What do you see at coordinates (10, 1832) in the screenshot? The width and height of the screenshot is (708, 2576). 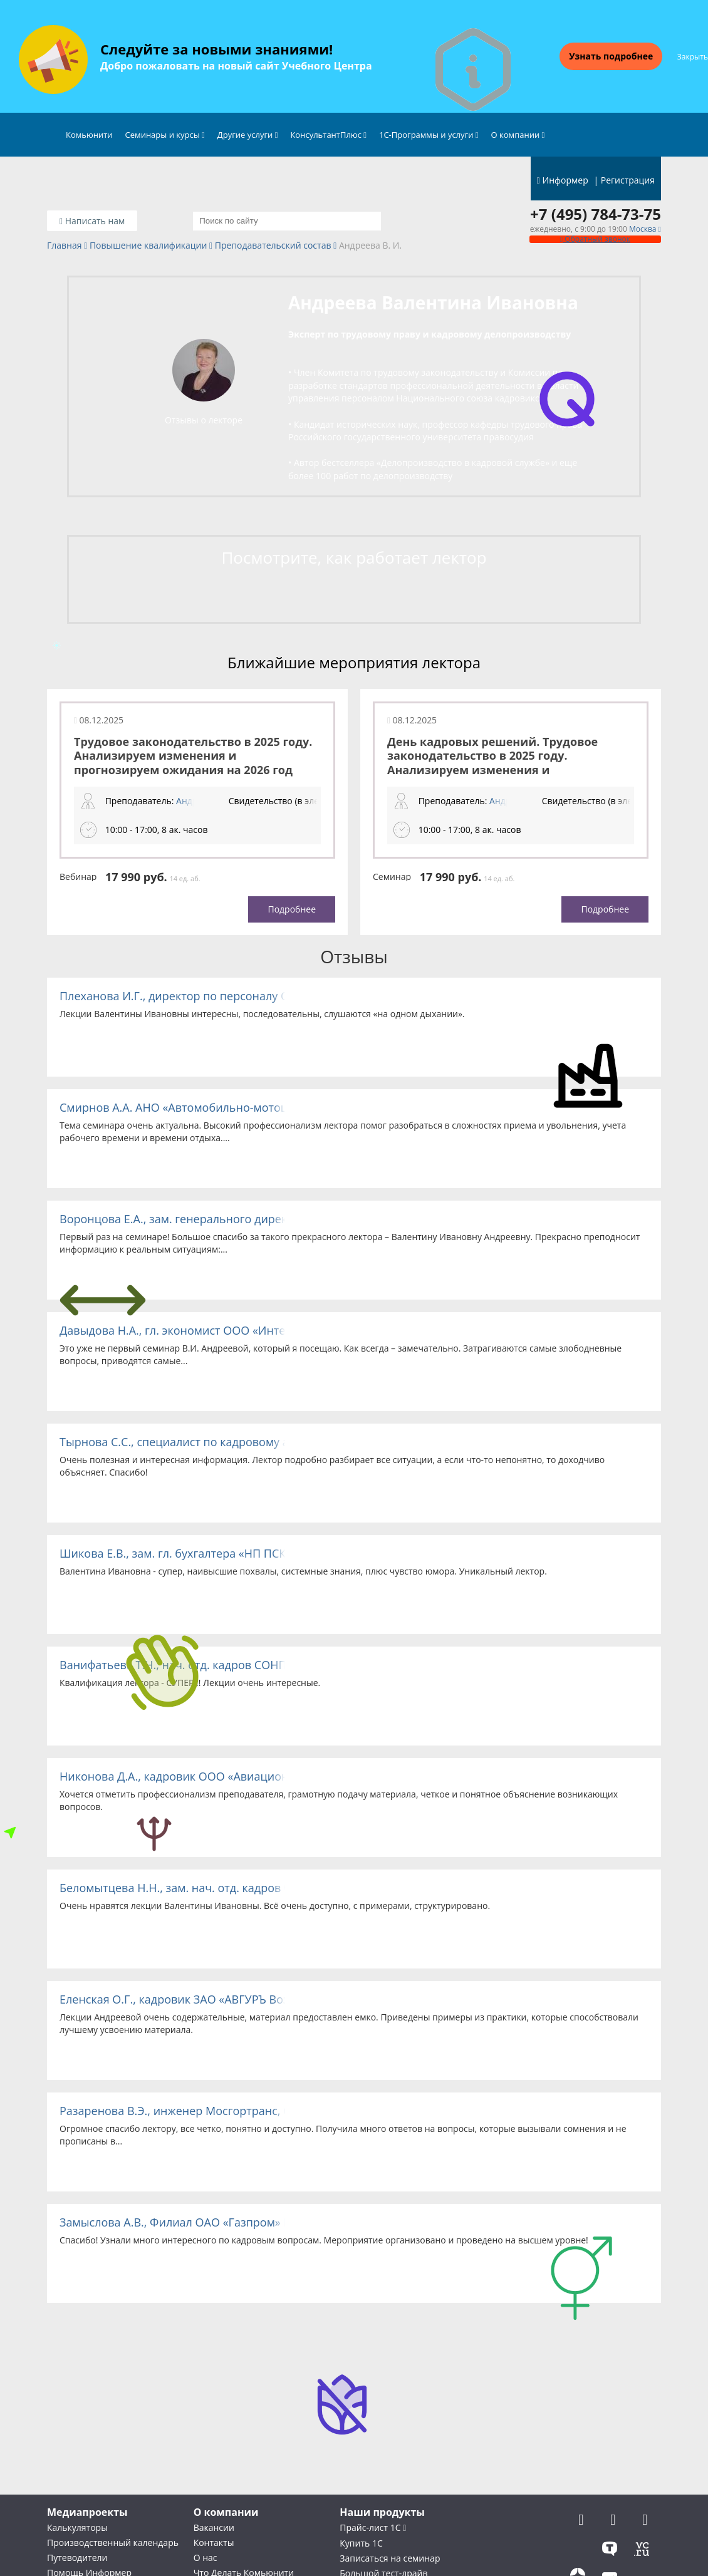 I see `navigate to your current location` at bounding box center [10, 1832].